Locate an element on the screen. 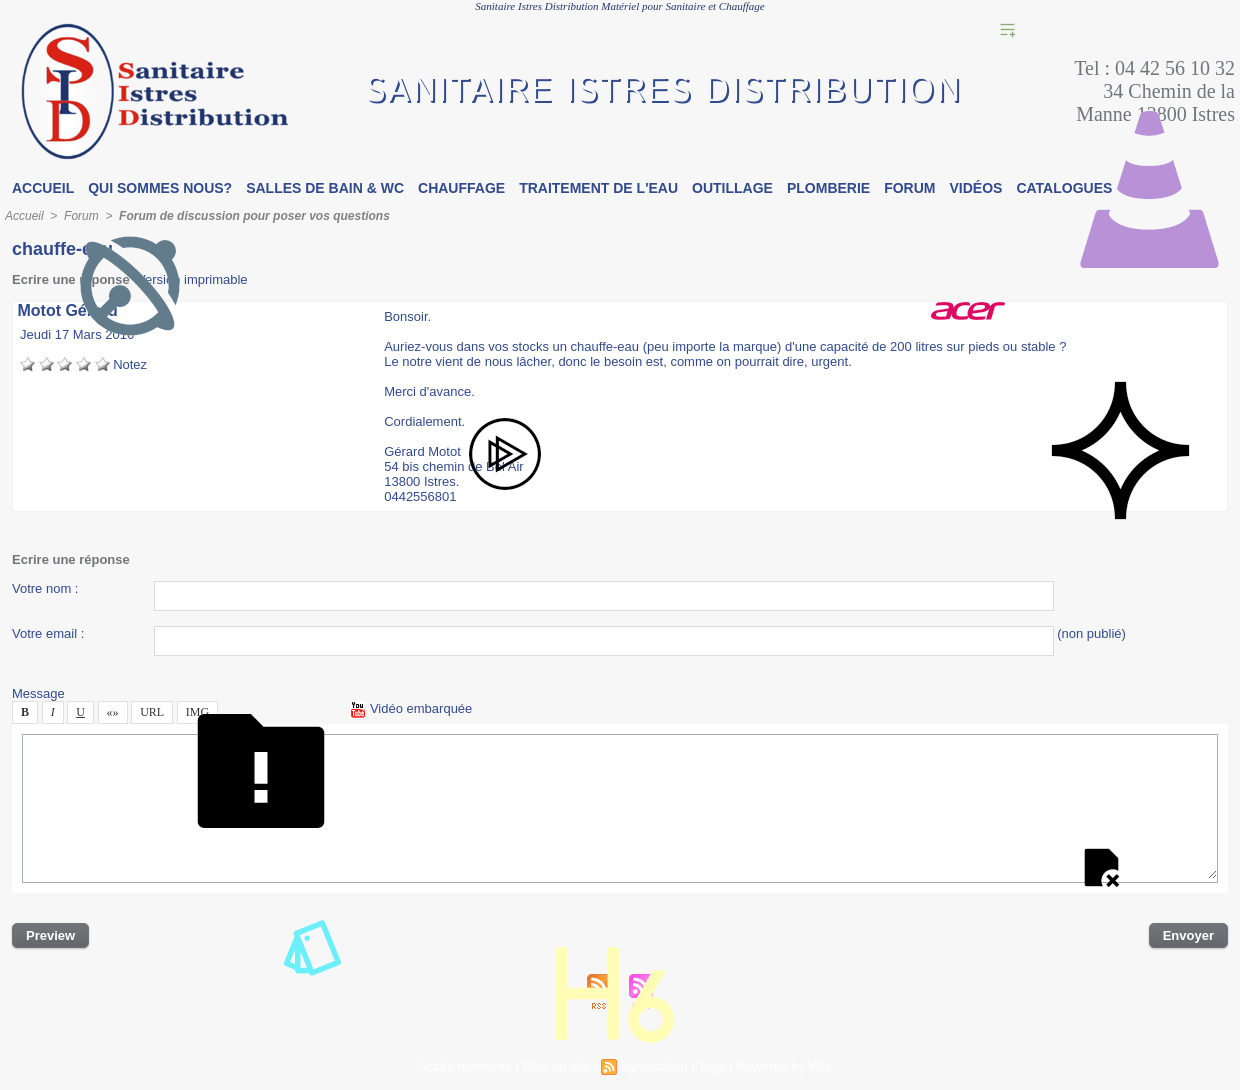 The height and width of the screenshot is (1090, 1240). acer brand logo is located at coordinates (968, 311).